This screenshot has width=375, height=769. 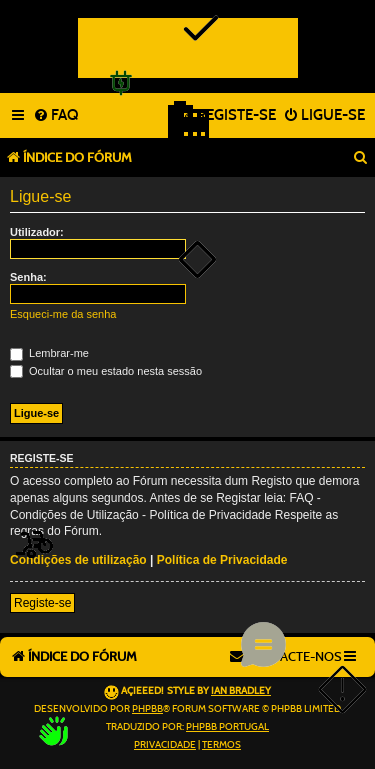 What do you see at coordinates (197, 259) in the screenshot?
I see `indicates premium or pro feature` at bounding box center [197, 259].